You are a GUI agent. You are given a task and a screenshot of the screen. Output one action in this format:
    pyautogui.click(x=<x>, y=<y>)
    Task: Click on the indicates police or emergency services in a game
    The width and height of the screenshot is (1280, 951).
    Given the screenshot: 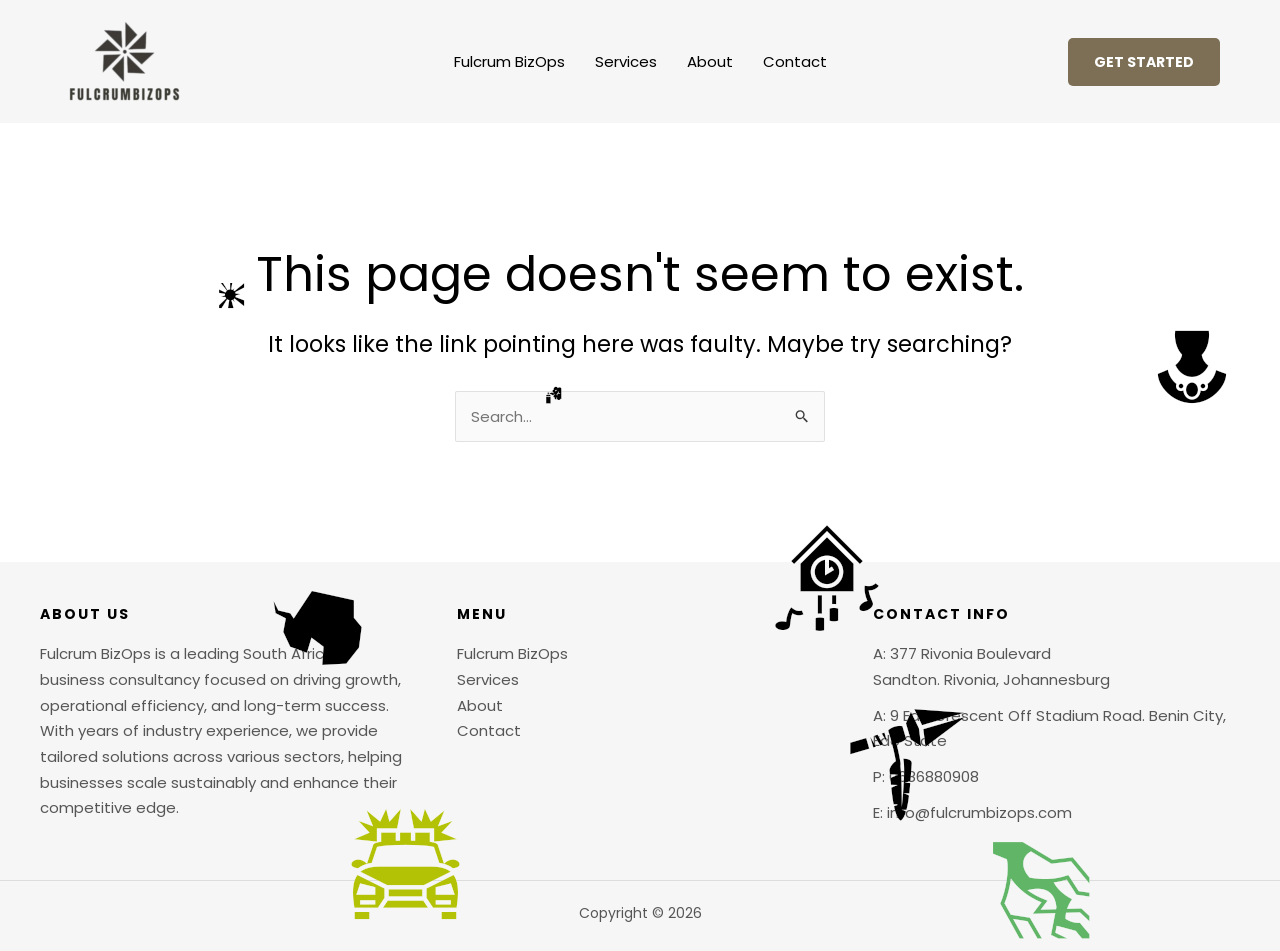 What is the action you would take?
    pyautogui.click(x=405, y=864)
    